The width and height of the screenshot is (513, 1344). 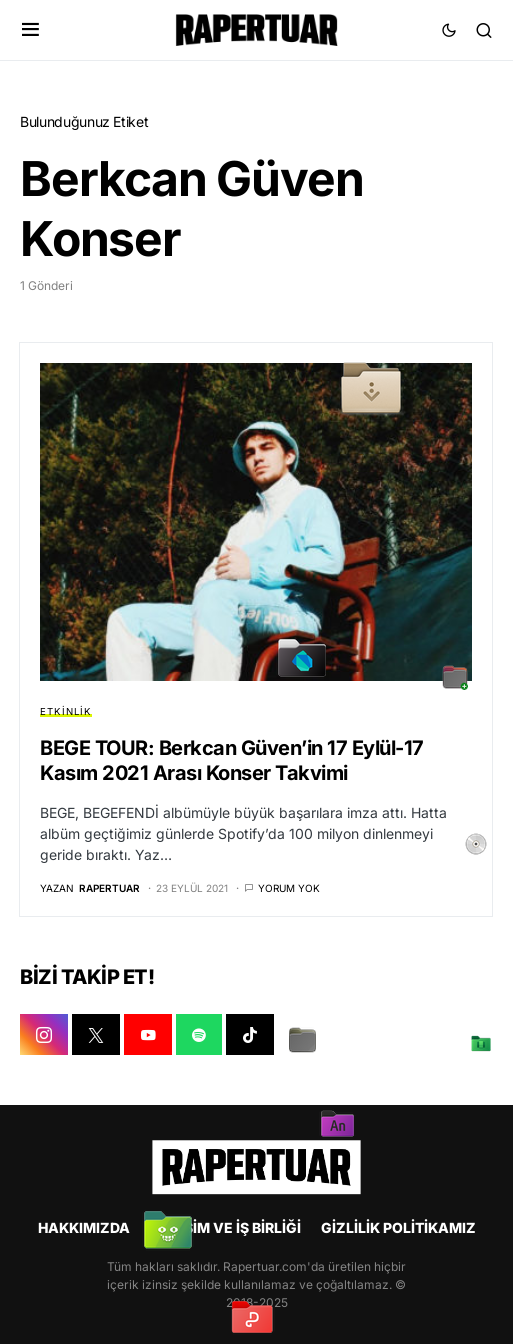 What do you see at coordinates (337, 1124) in the screenshot?
I see `open folder containing Adobe Animate project files` at bounding box center [337, 1124].